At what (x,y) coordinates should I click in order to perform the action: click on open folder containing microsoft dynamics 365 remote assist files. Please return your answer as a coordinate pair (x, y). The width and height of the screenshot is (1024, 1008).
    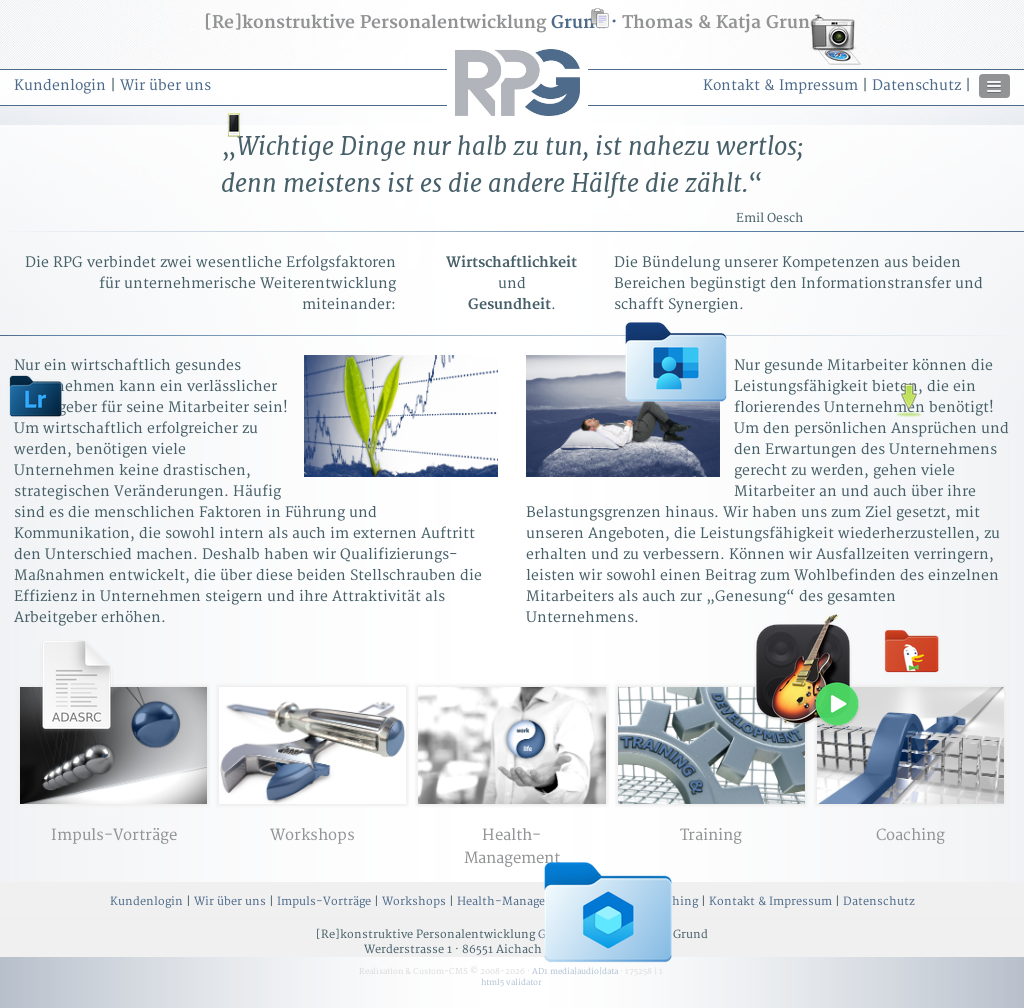
    Looking at the image, I should click on (607, 915).